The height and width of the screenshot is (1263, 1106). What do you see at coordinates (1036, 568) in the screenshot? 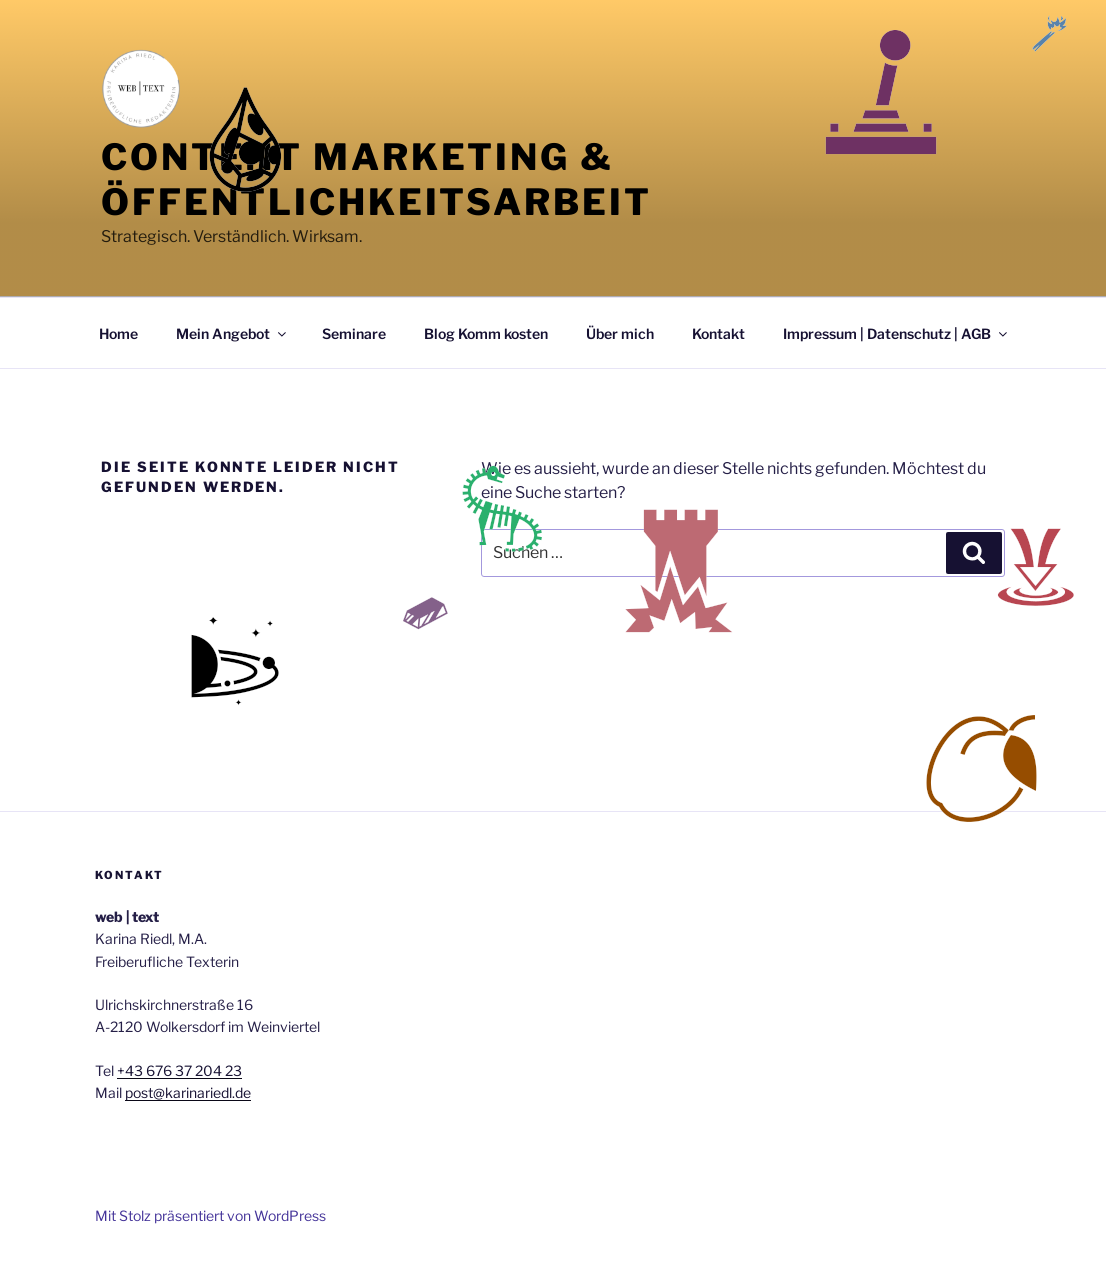
I see `indicates a drop zone or landing point` at bounding box center [1036, 568].